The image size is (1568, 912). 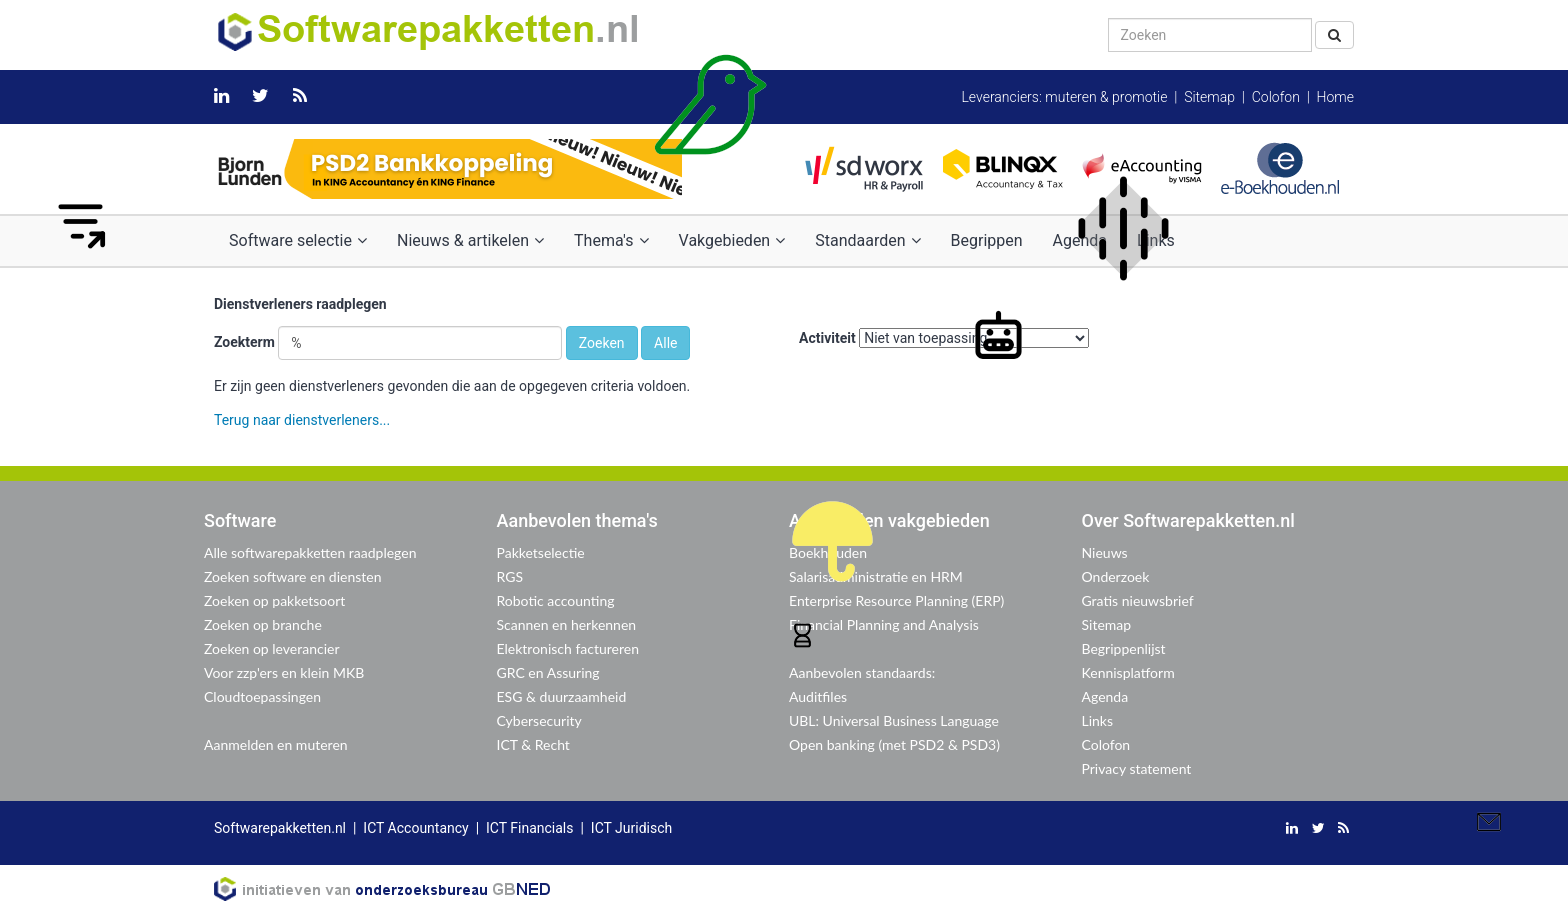 I want to click on share current filter settings, so click(x=80, y=221).